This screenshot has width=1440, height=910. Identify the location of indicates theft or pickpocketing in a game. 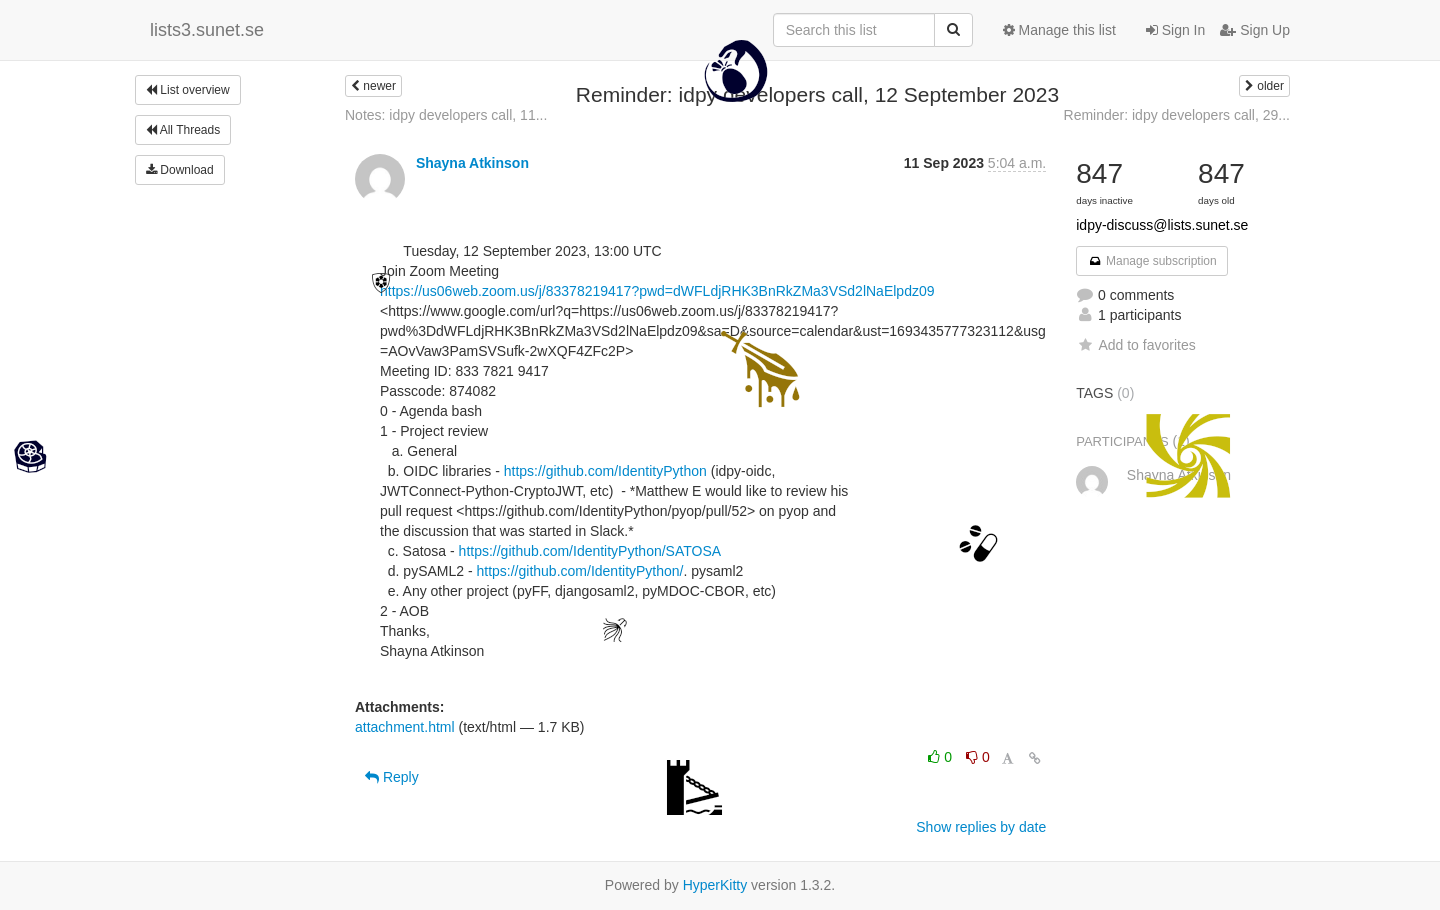
(736, 71).